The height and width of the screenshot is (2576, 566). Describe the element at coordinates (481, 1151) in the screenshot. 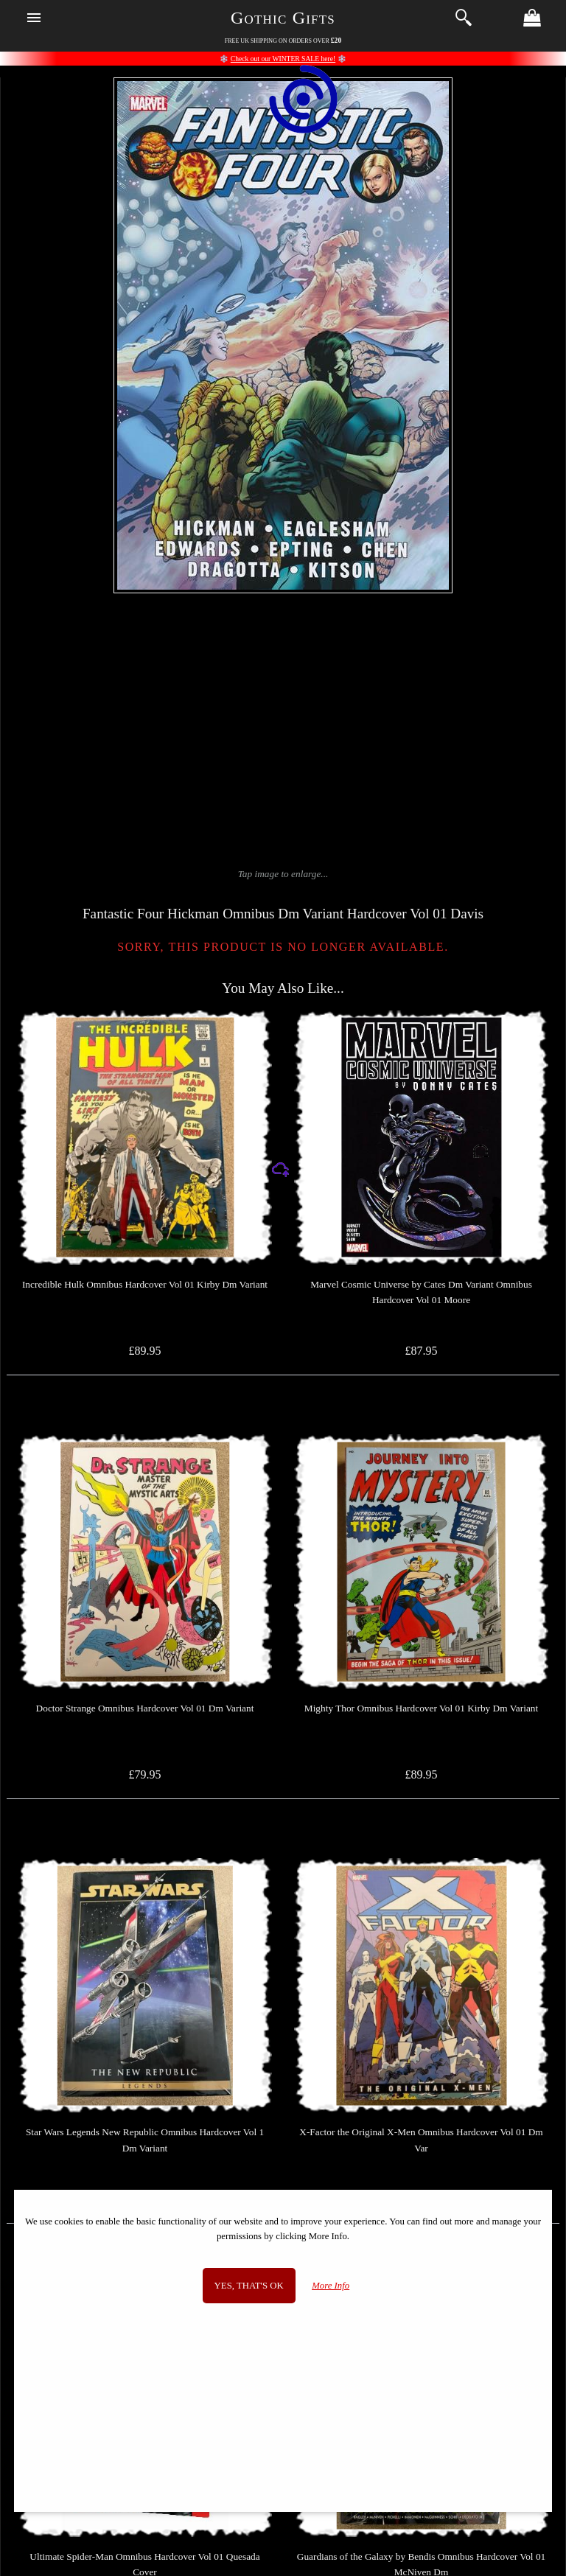

I see `remove a message or conversation` at that location.